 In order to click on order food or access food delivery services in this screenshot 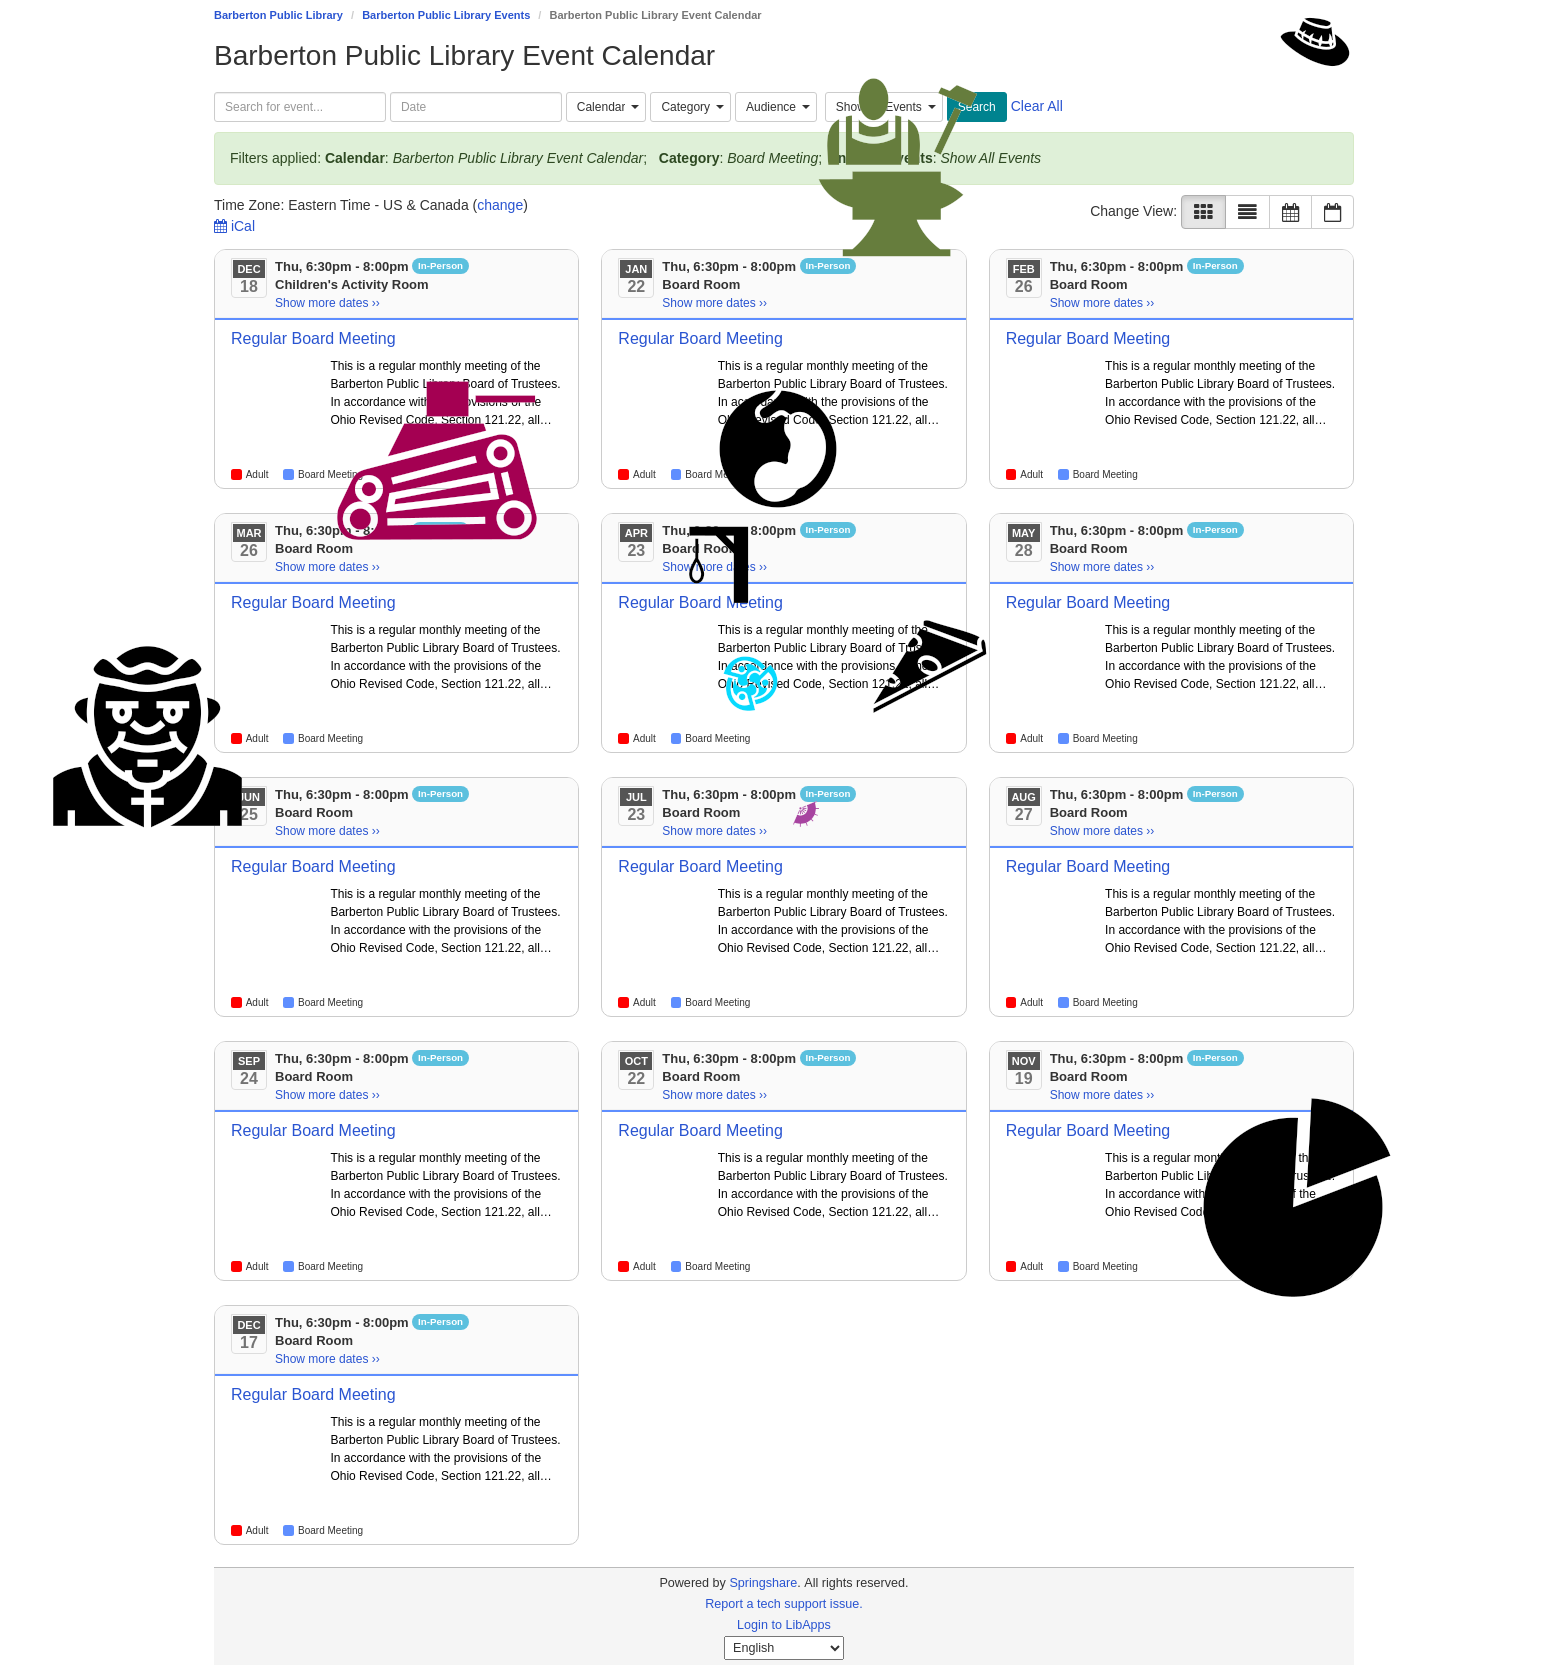, I will do `click(928, 664)`.